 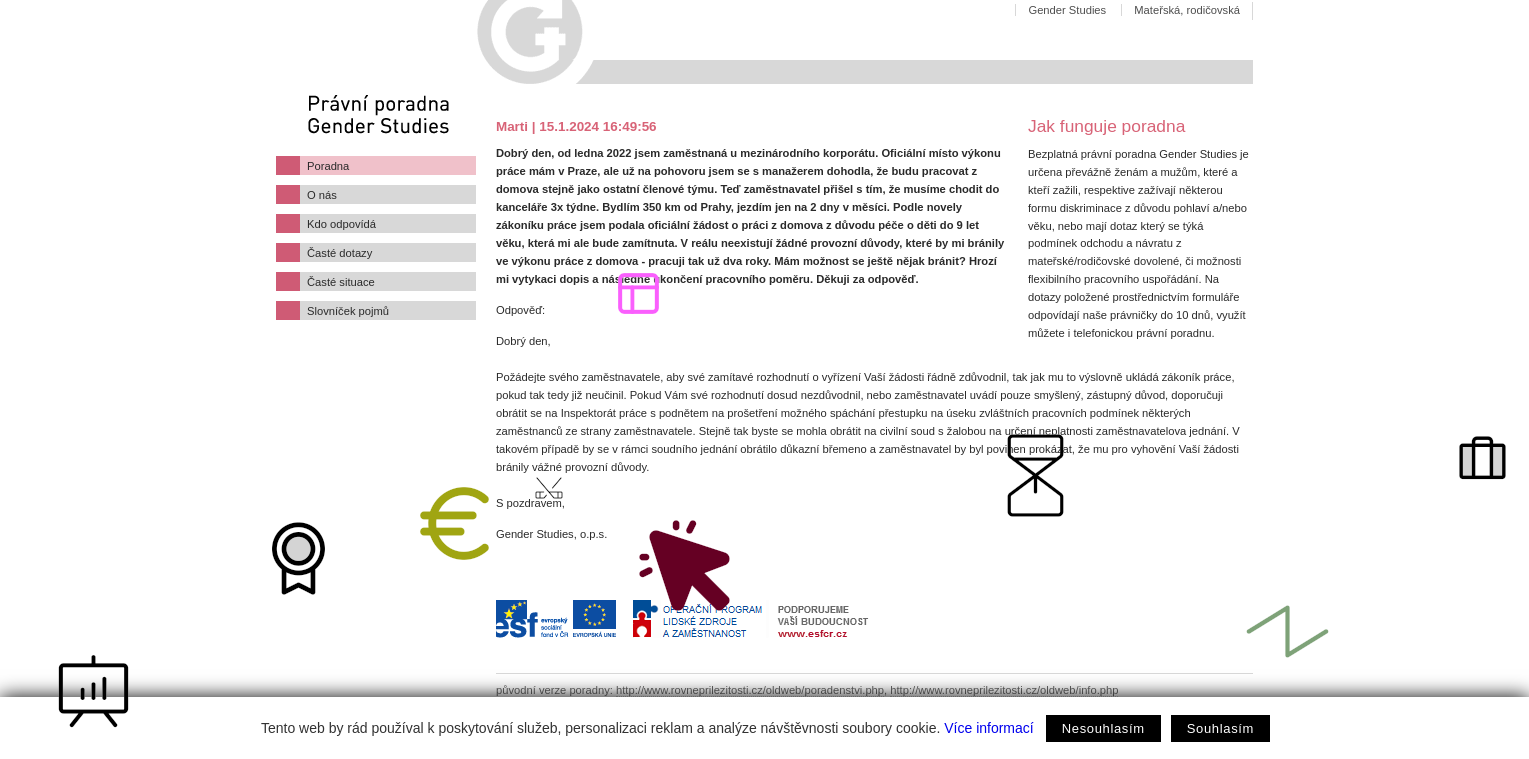 I want to click on access travel or trip planning features, so click(x=1482, y=459).